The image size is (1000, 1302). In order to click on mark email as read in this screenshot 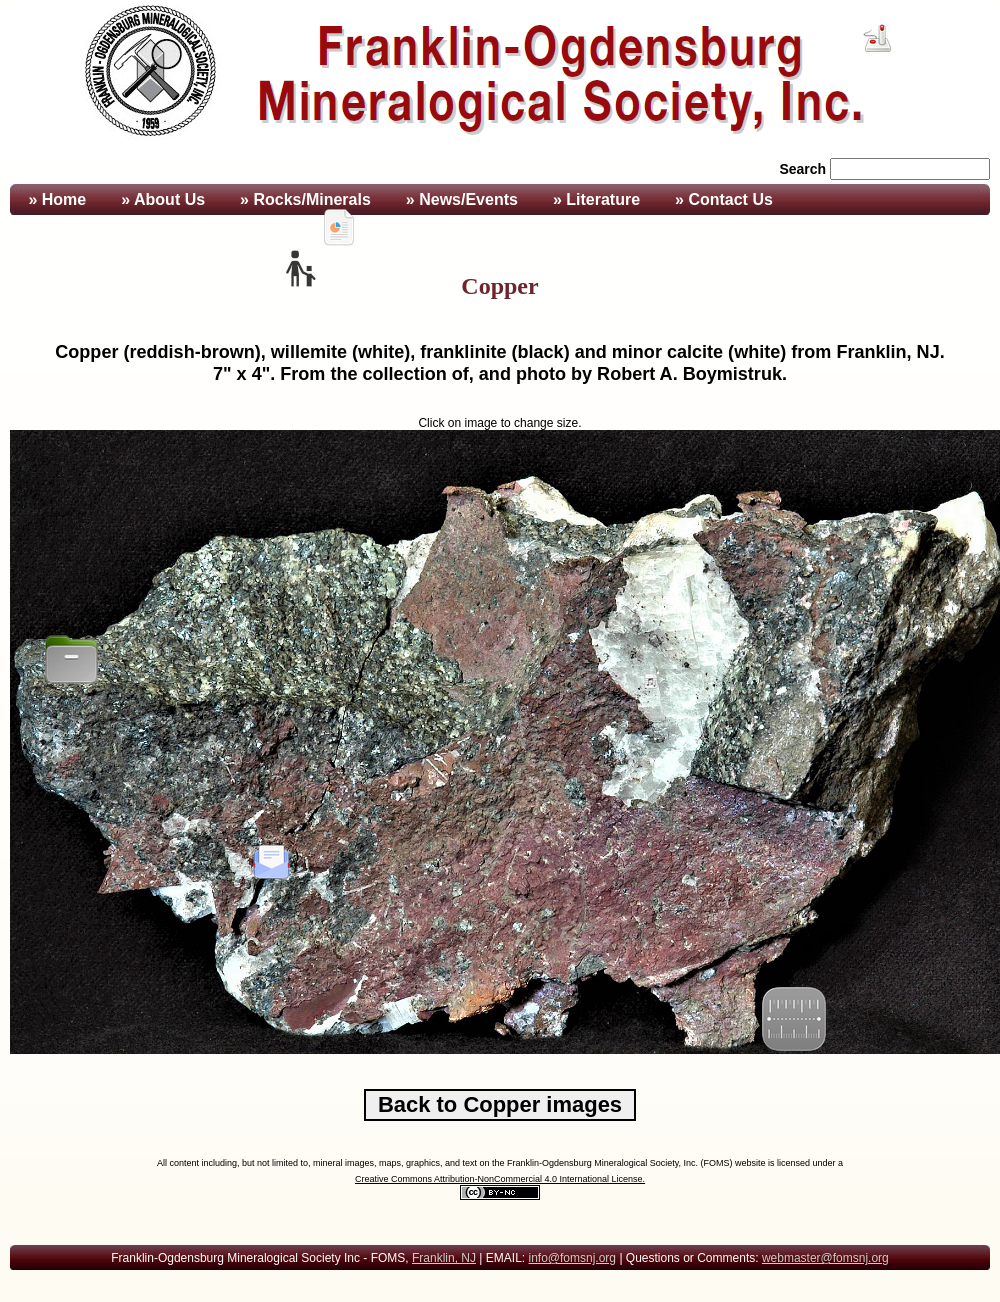, I will do `click(271, 862)`.